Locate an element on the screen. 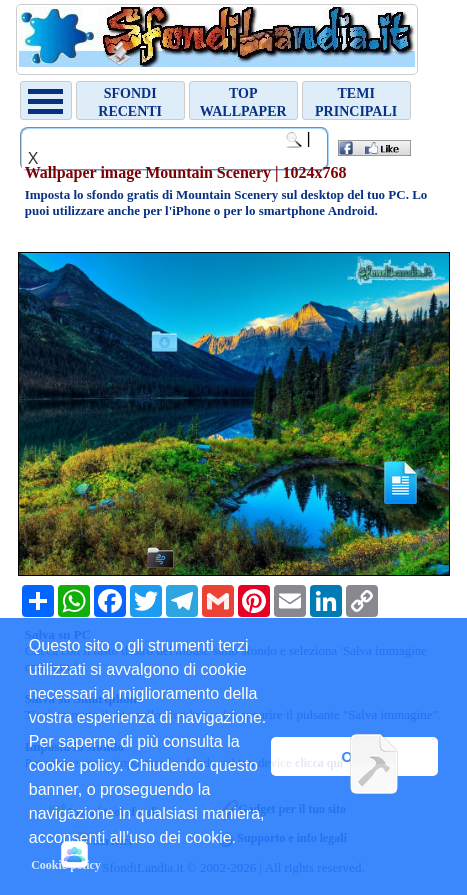 Image resolution: width=467 pixels, height=895 pixels. makefile document for build automation is located at coordinates (374, 764).